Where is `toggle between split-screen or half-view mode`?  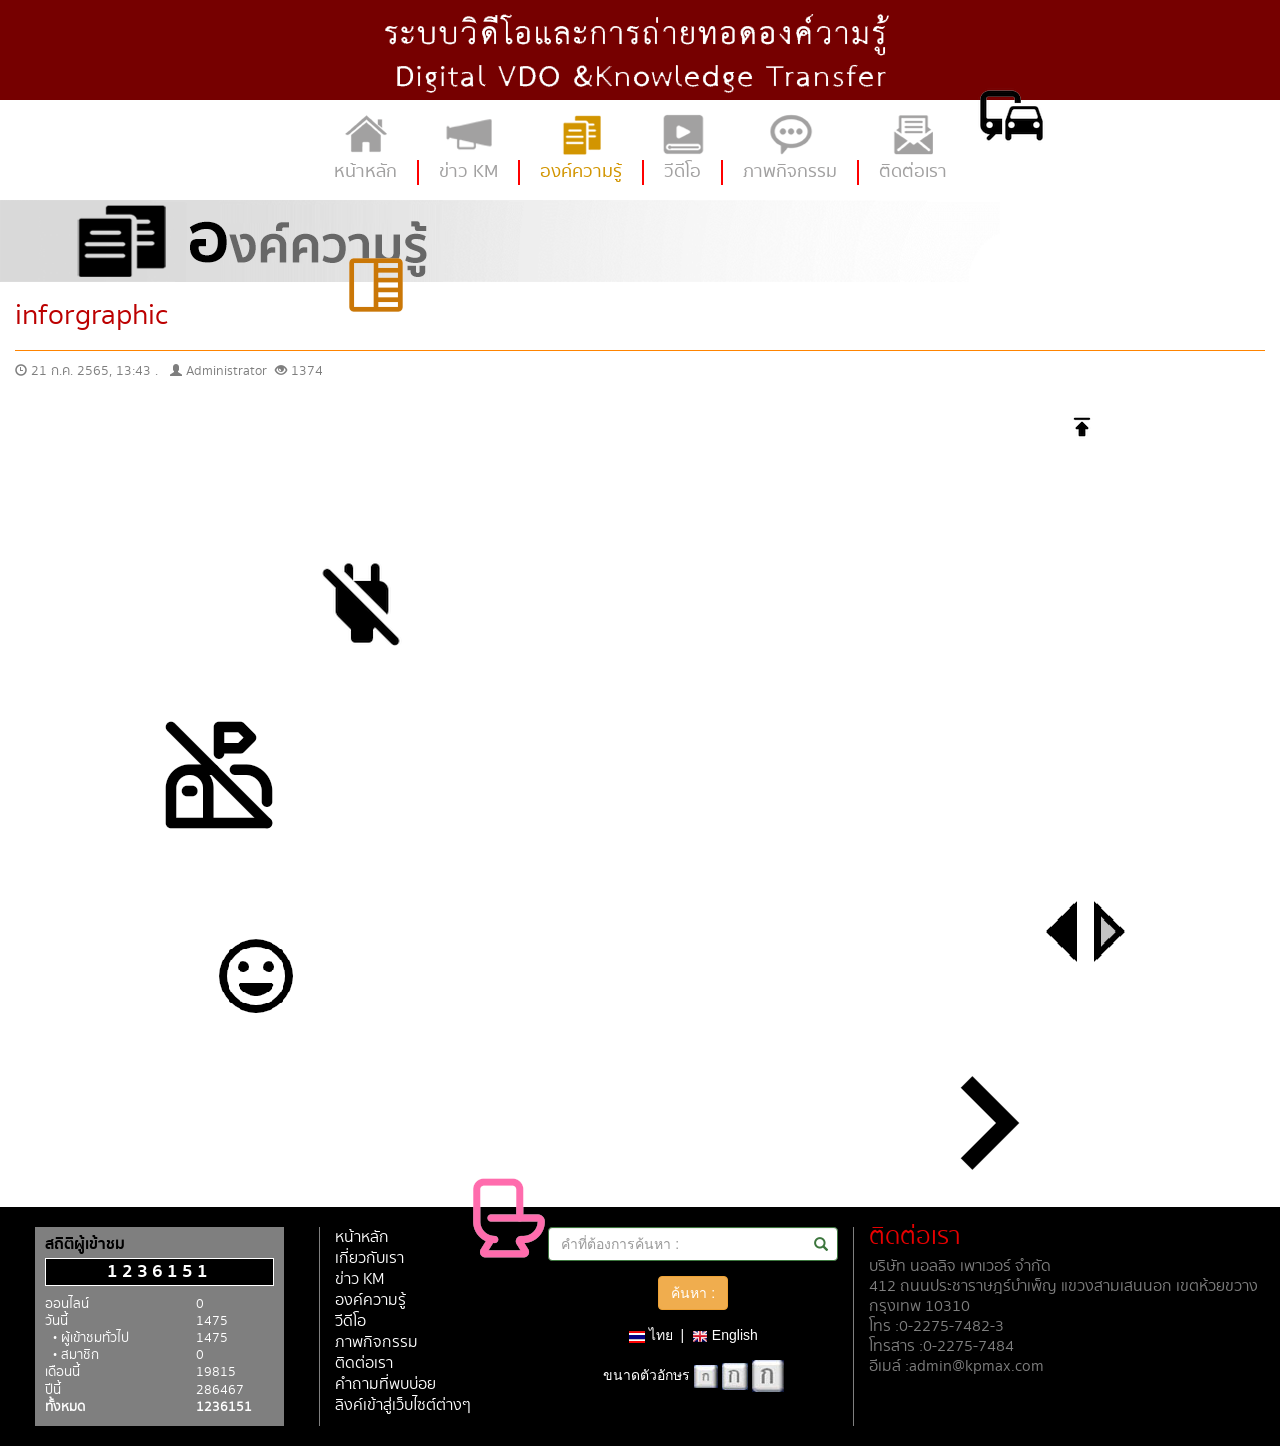
toggle between split-screen or half-view mode is located at coordinates (376, 285).